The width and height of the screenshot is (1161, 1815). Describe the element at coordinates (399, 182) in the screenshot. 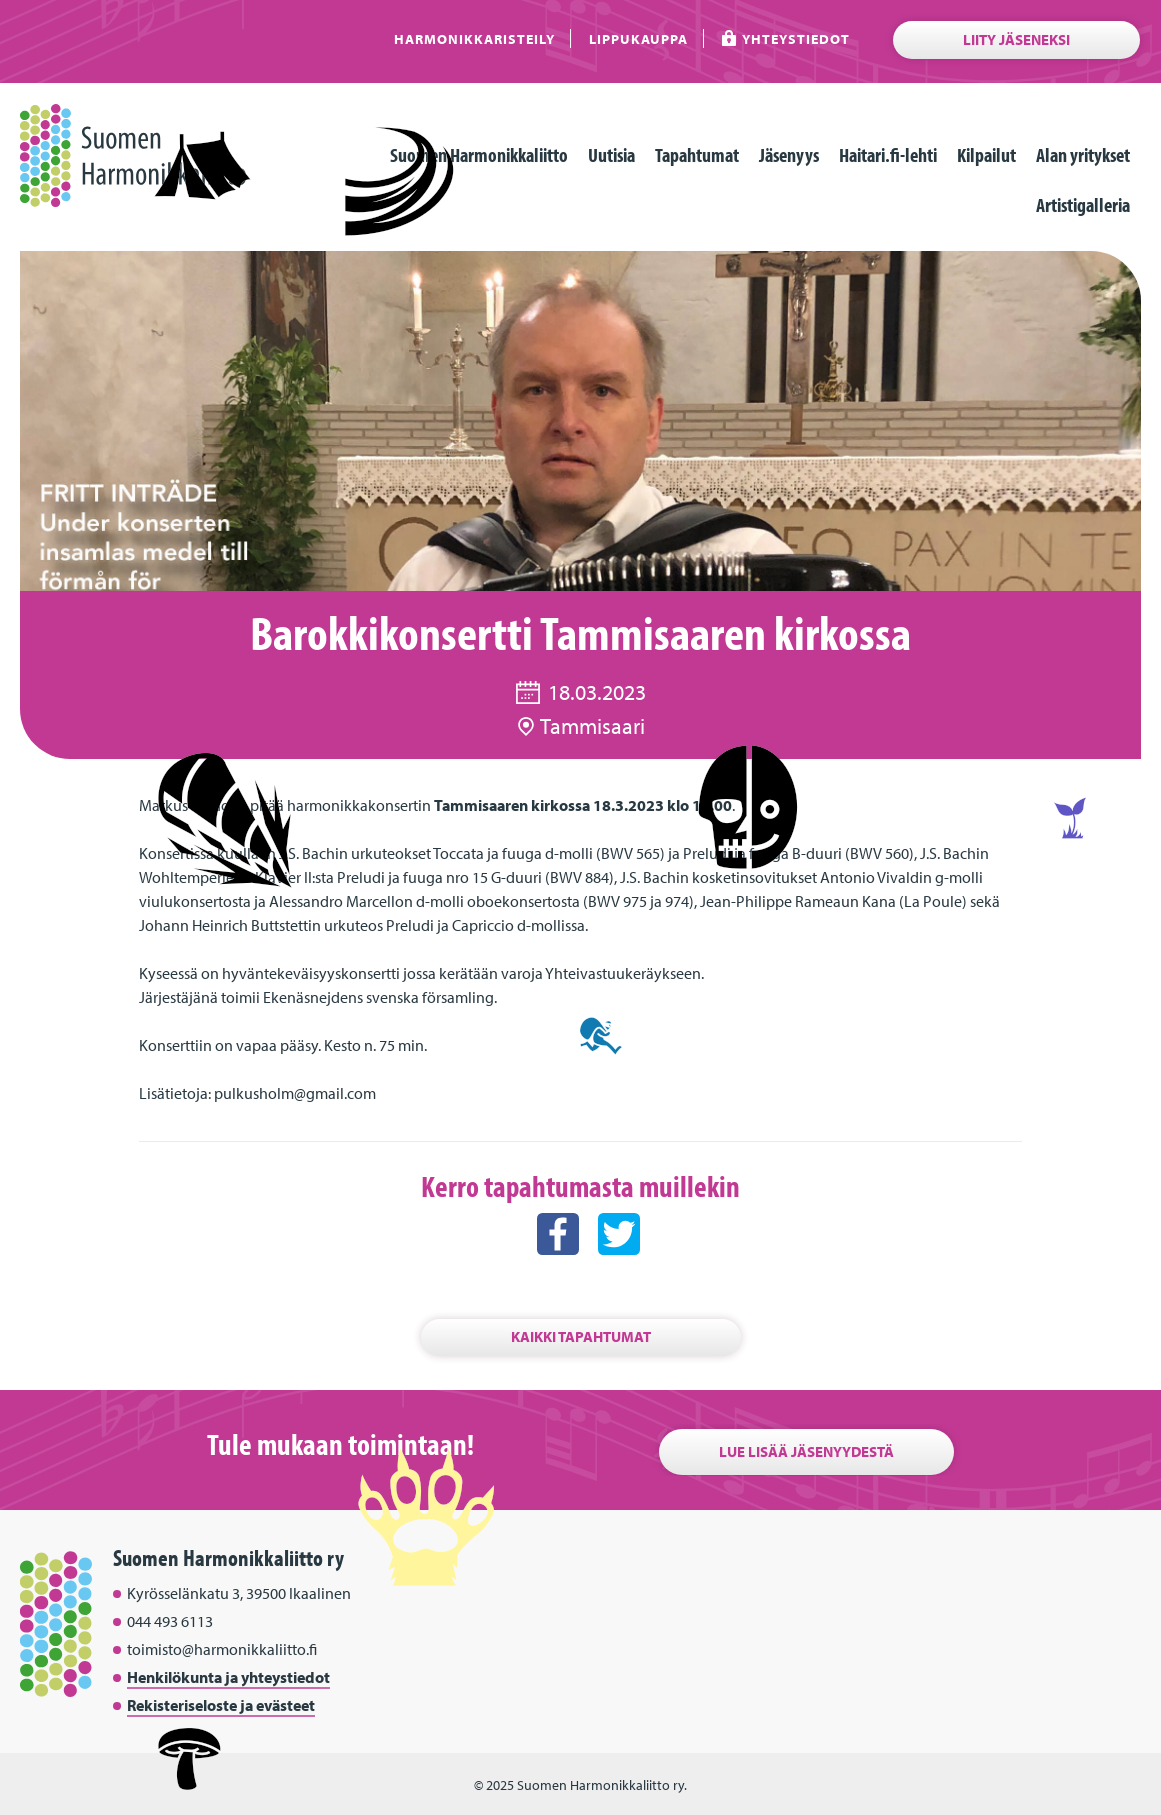

I see `indicates a wind or air-based attack ability` at that location.